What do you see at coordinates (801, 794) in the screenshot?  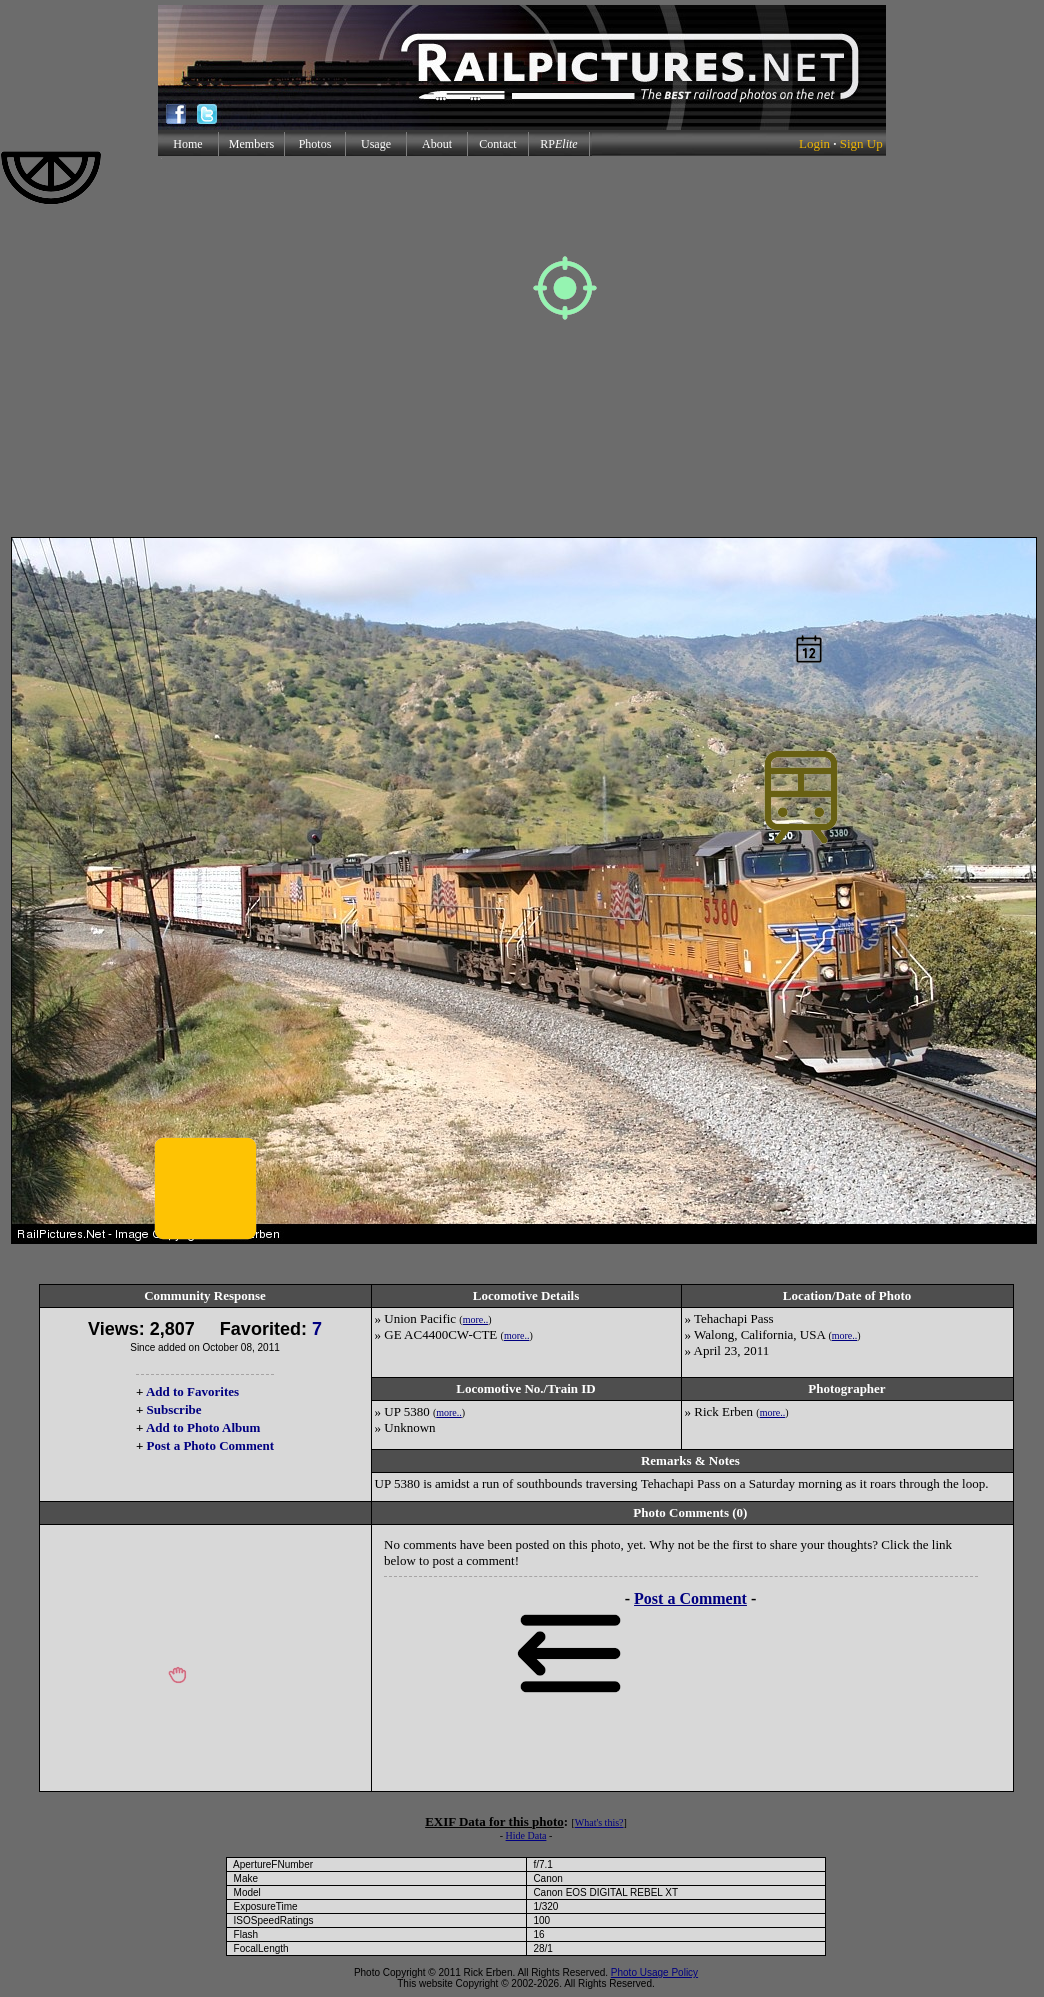 I see `access train schedules or rail services` at bounding box center [801, 794].